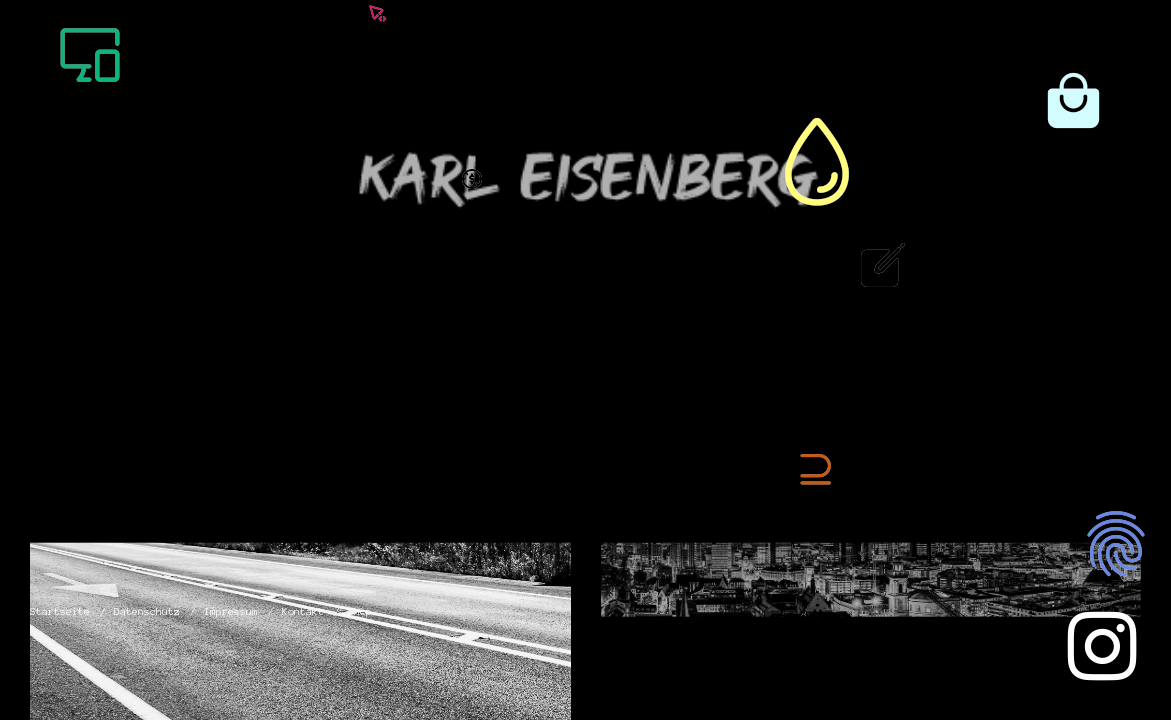 Image resolution: width=1171 pixels, height=720 pixels. I want to click on manage connected devices, so click(90, 55).